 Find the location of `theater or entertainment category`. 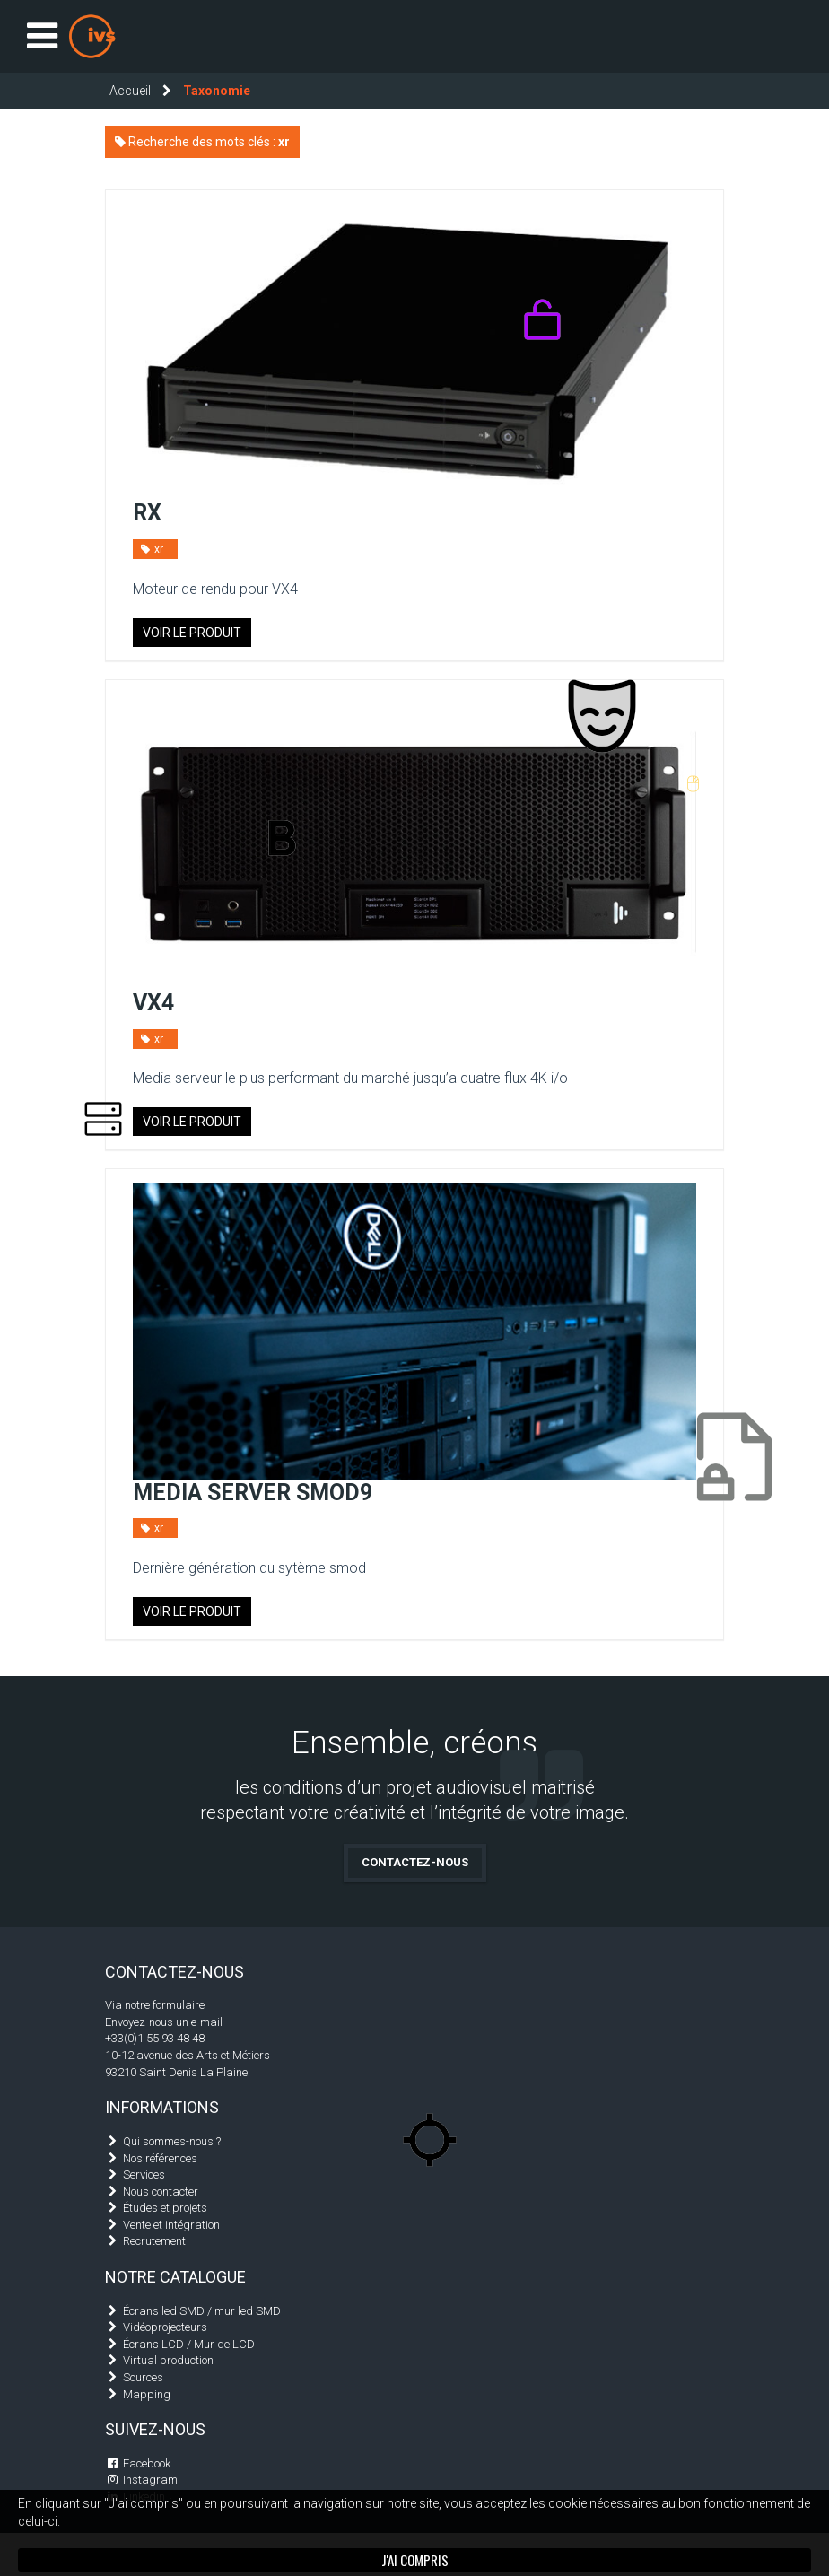

theater or entertainment category is located at coordinates (602, 713).